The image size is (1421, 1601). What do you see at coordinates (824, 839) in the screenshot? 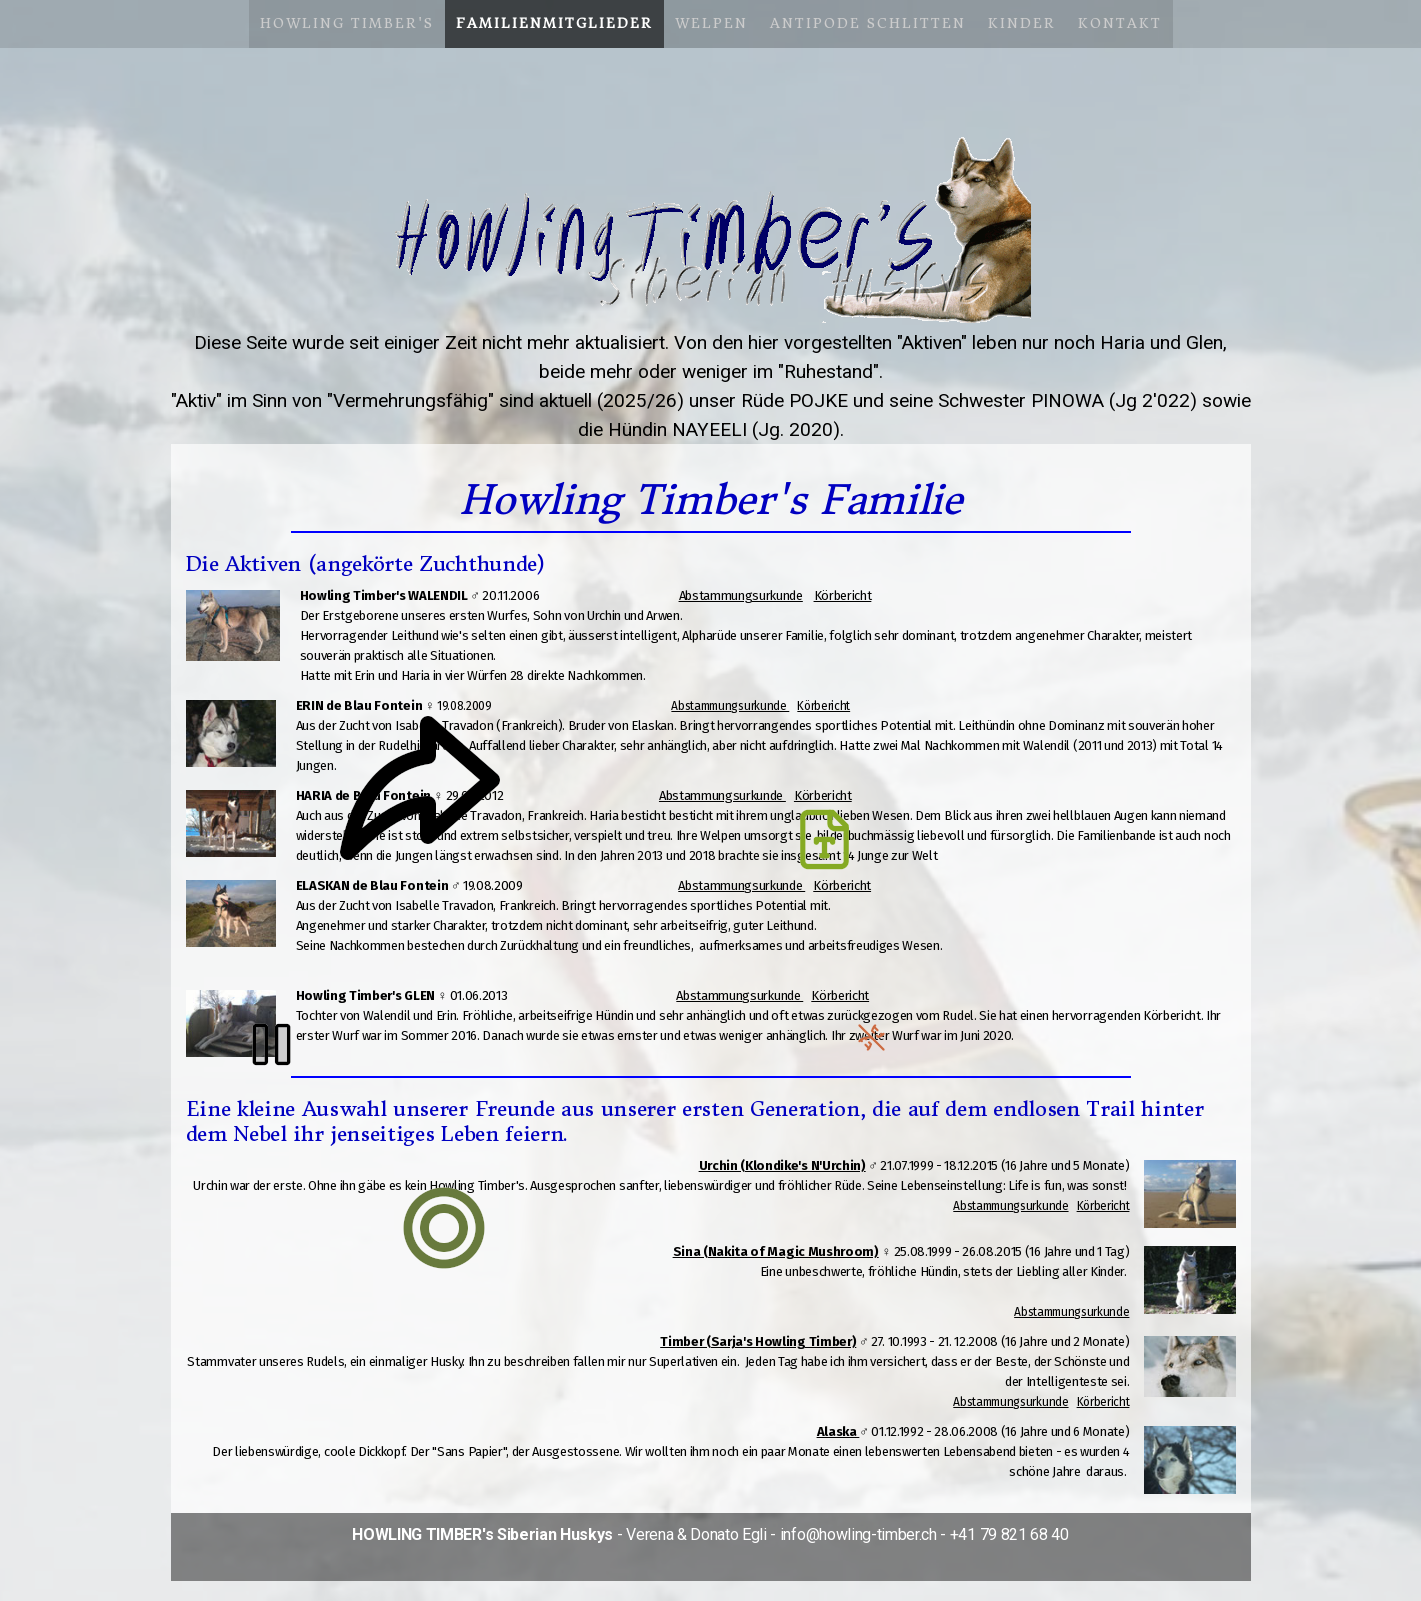
I see `view text or document file type` at bounding box center [824, 839].